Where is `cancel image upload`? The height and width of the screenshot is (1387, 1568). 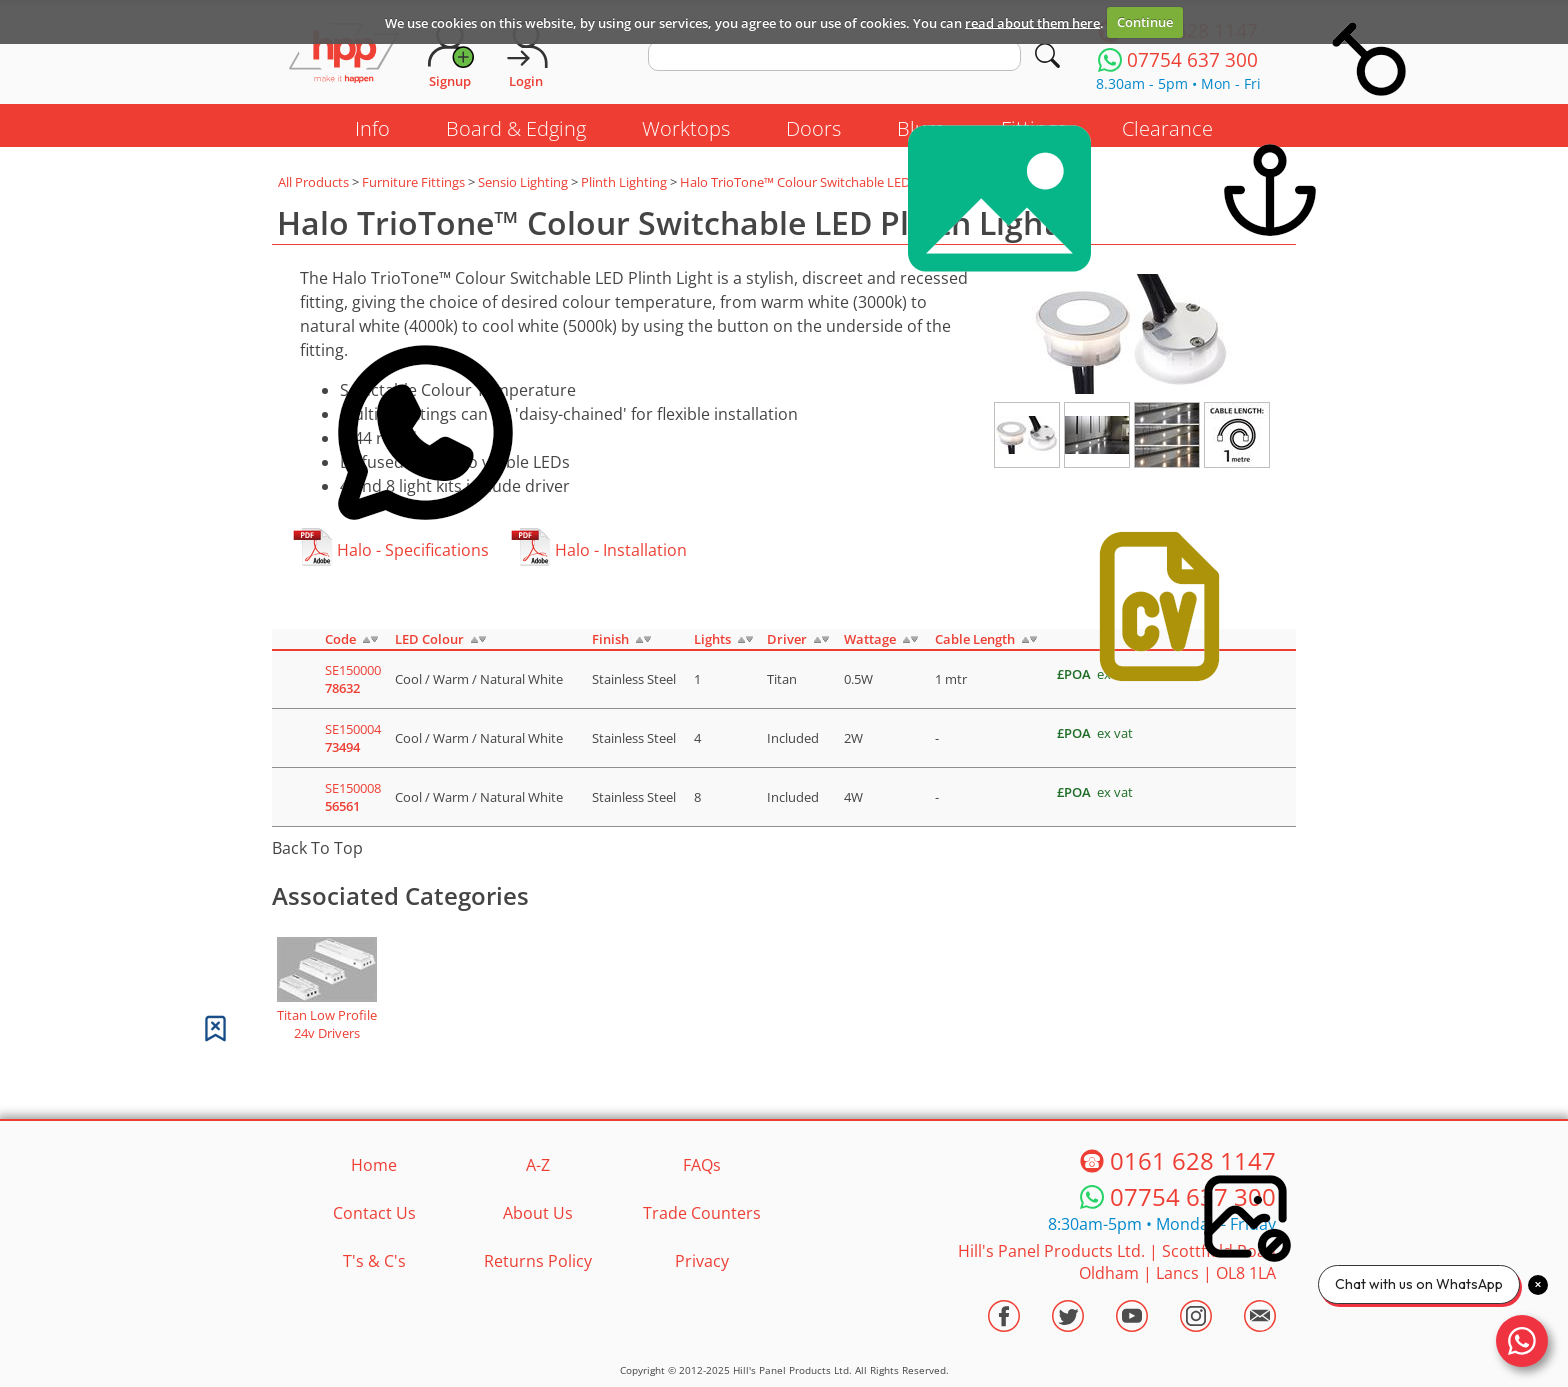
cancel image upload is located at coordinates (1245, 1216).